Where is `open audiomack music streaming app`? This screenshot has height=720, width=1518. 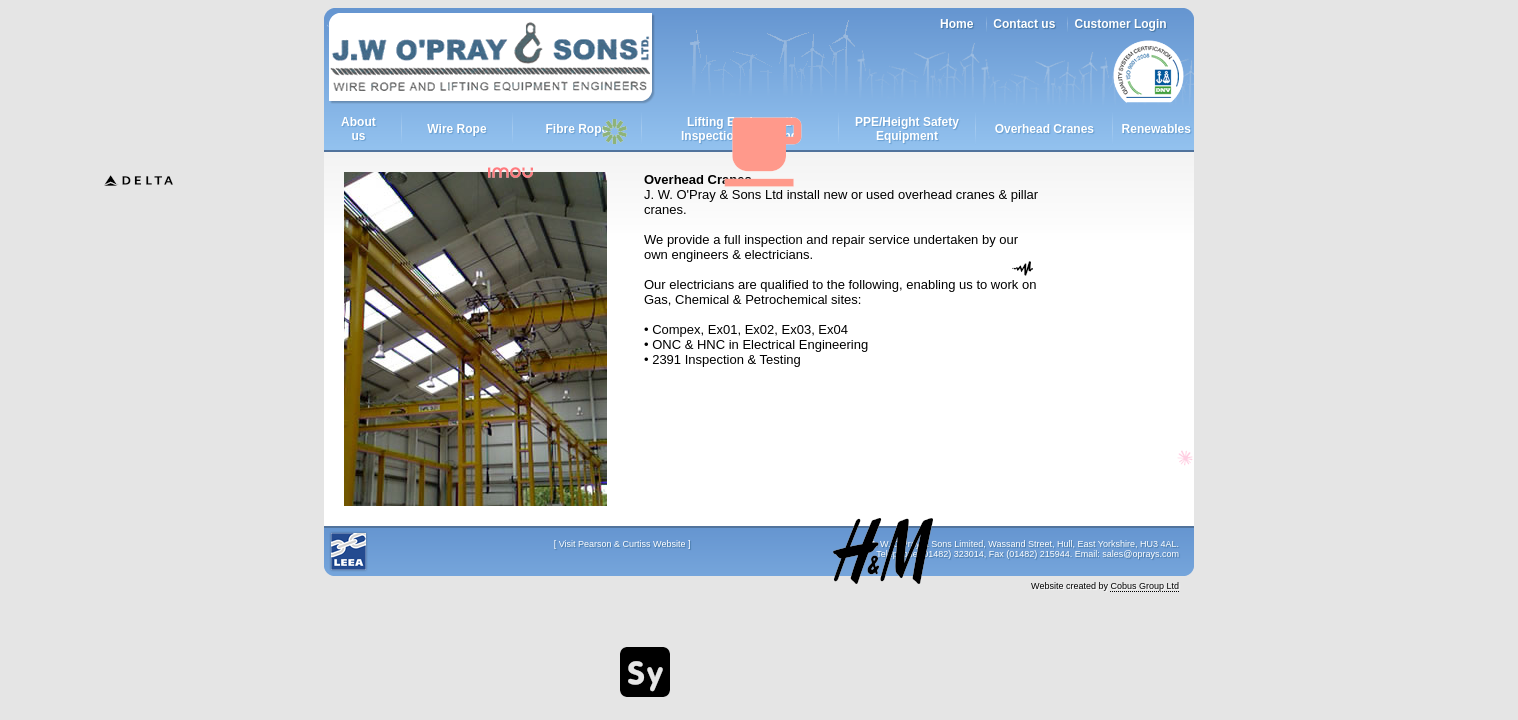
open audiomack music streaming app is located at coordinates (1022, 268).